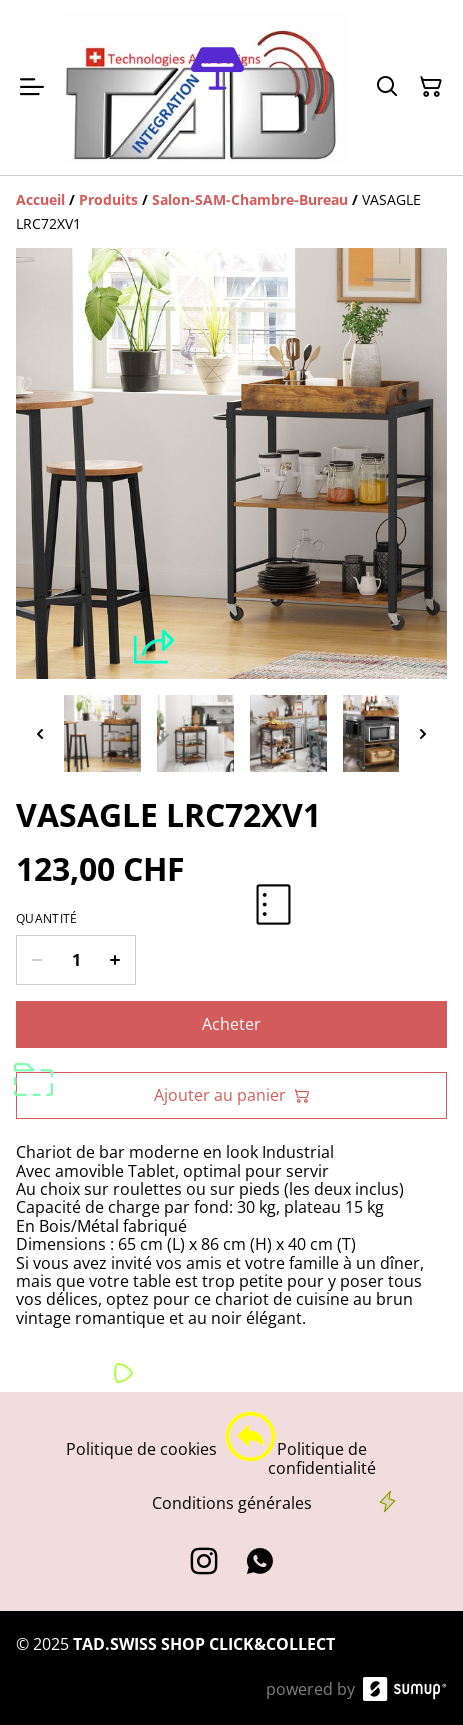 This screenshot has height=1725, width=463. I want to click on access presentation or speaker mode, so click(217, 68).